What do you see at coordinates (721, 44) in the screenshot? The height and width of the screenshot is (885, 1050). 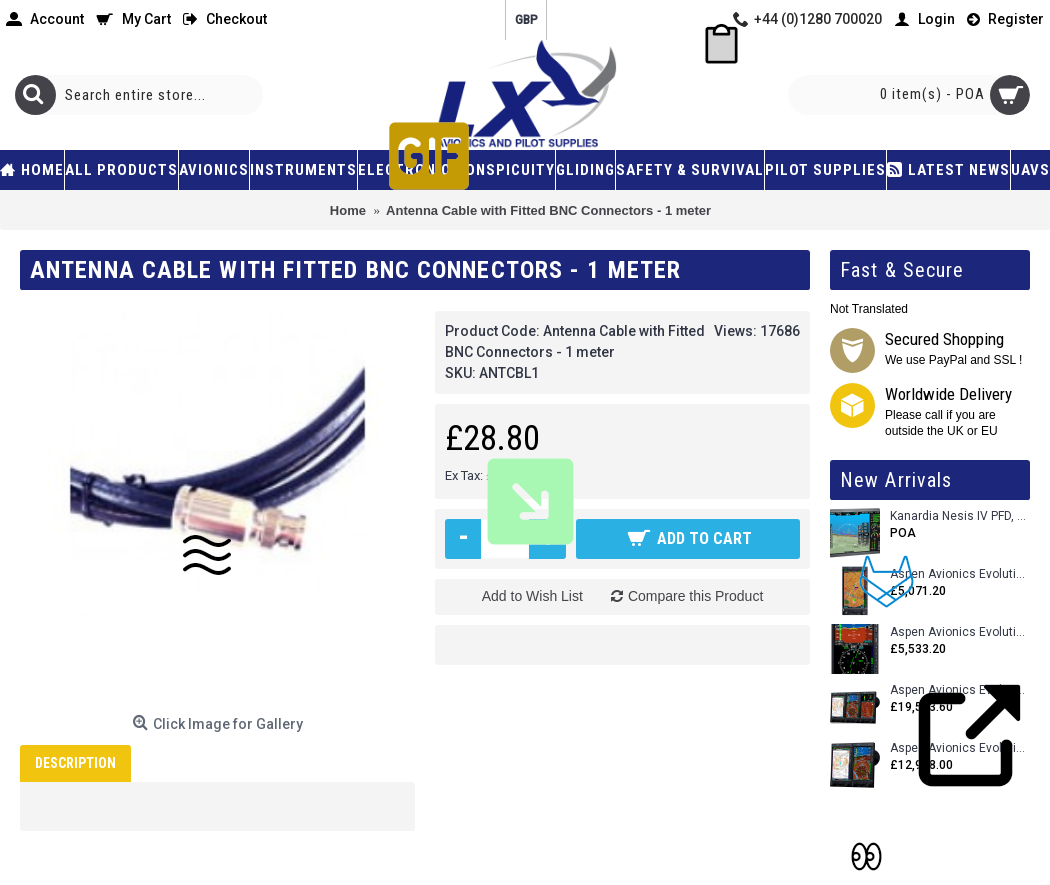 I see `access clipboard contents` at bounding box center [721, 44].